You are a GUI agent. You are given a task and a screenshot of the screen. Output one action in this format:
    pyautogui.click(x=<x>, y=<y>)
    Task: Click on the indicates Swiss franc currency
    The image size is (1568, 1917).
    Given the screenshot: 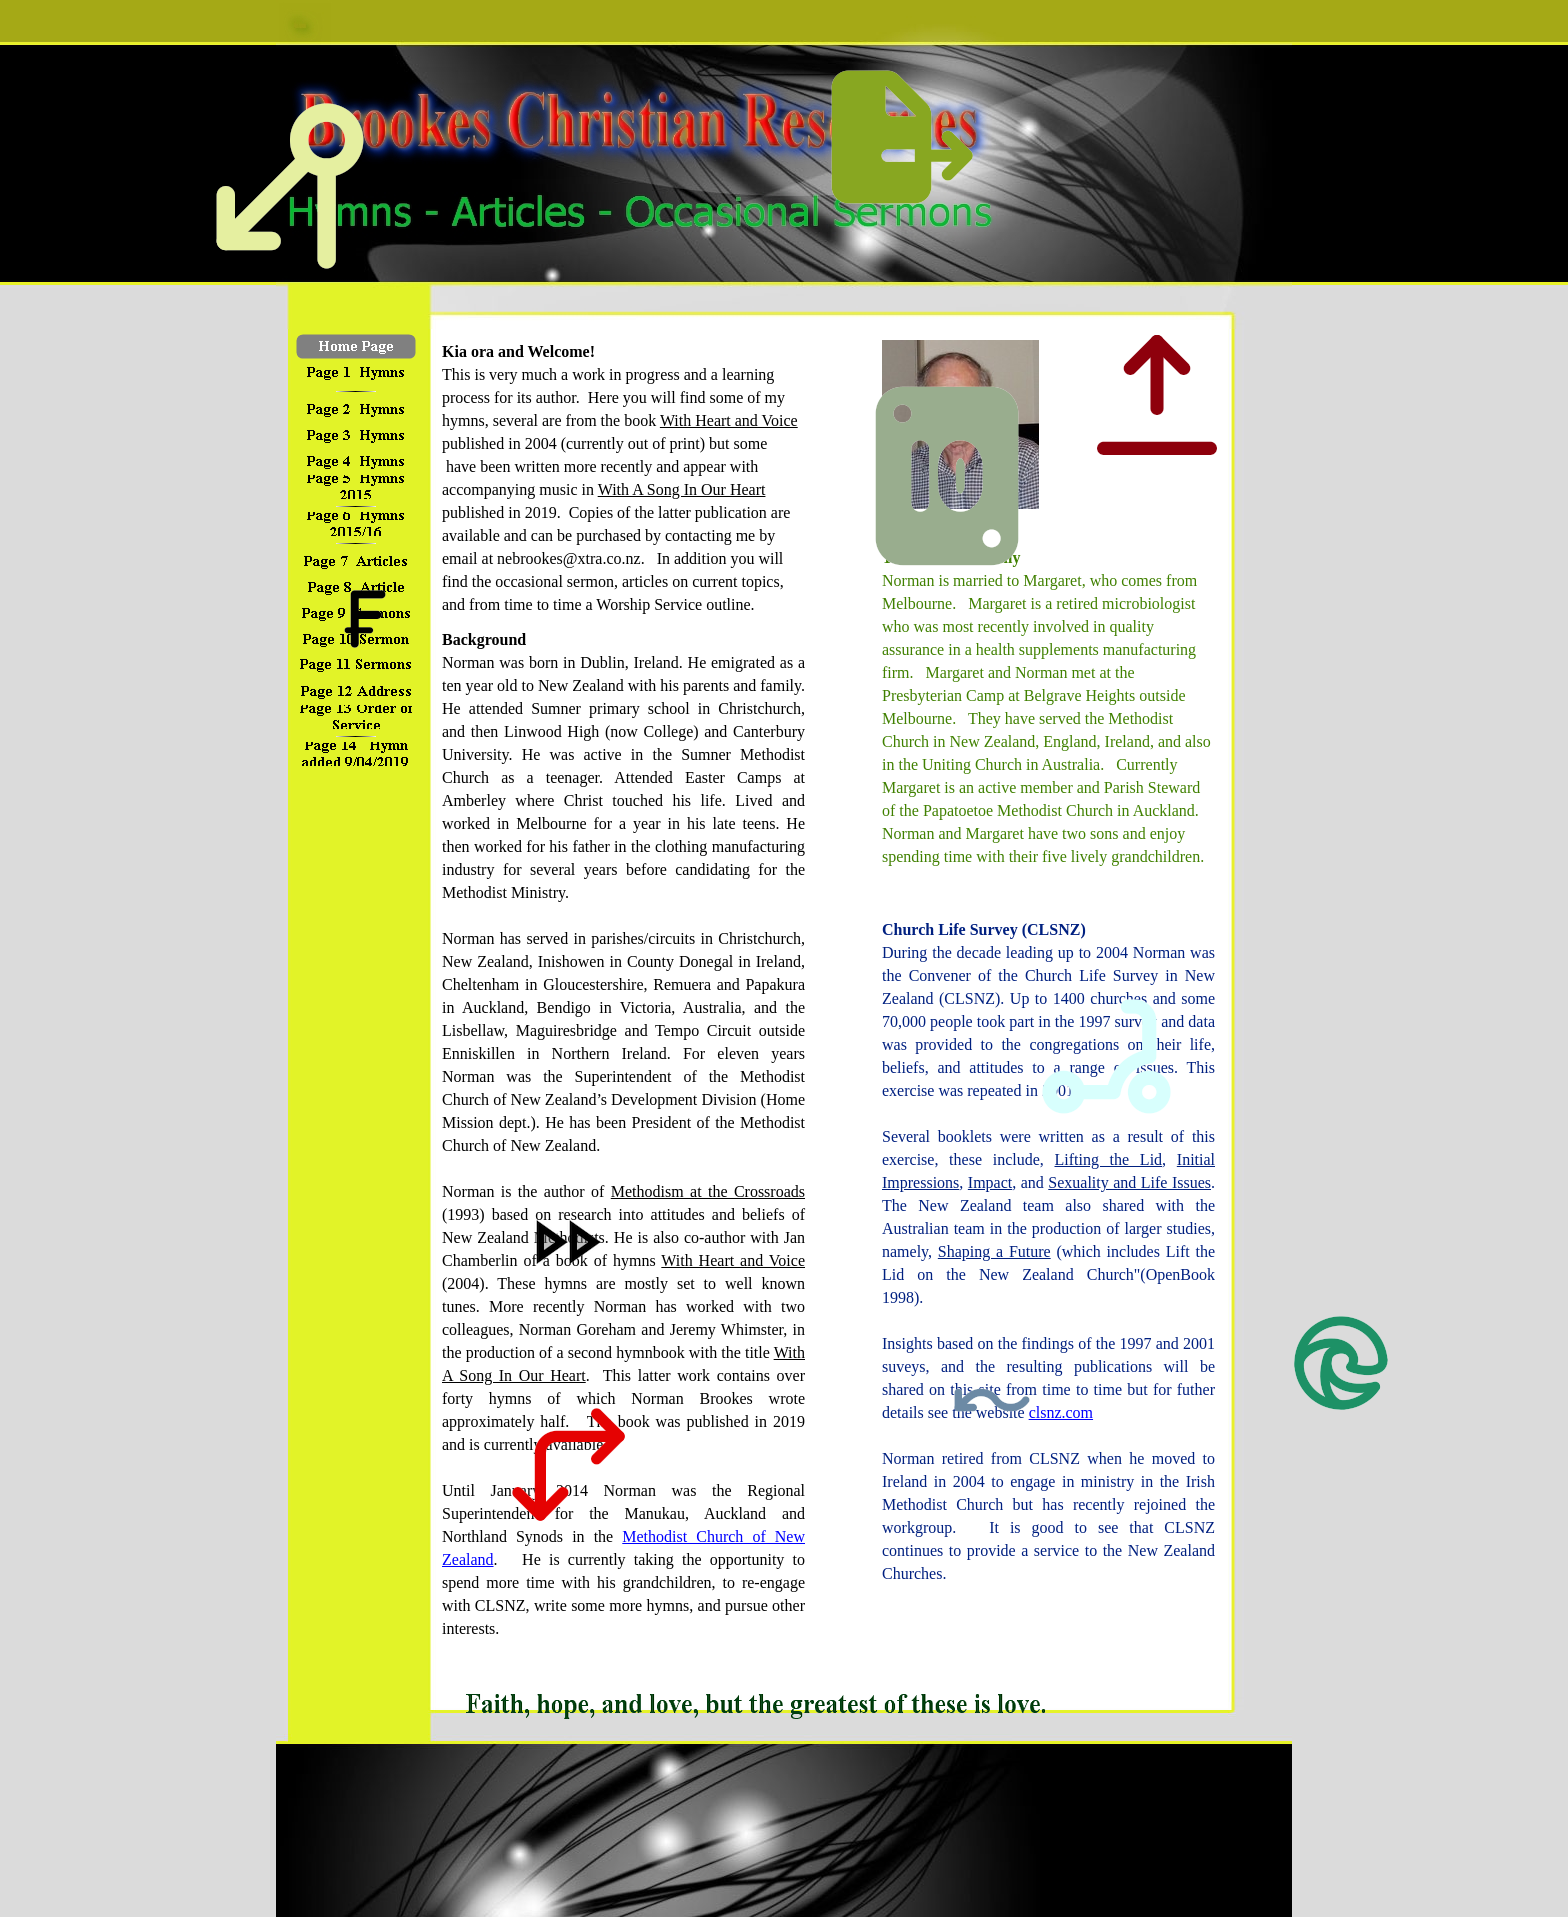 What is the action you would take?
    pyautogui.click(x=365, y=619)
    